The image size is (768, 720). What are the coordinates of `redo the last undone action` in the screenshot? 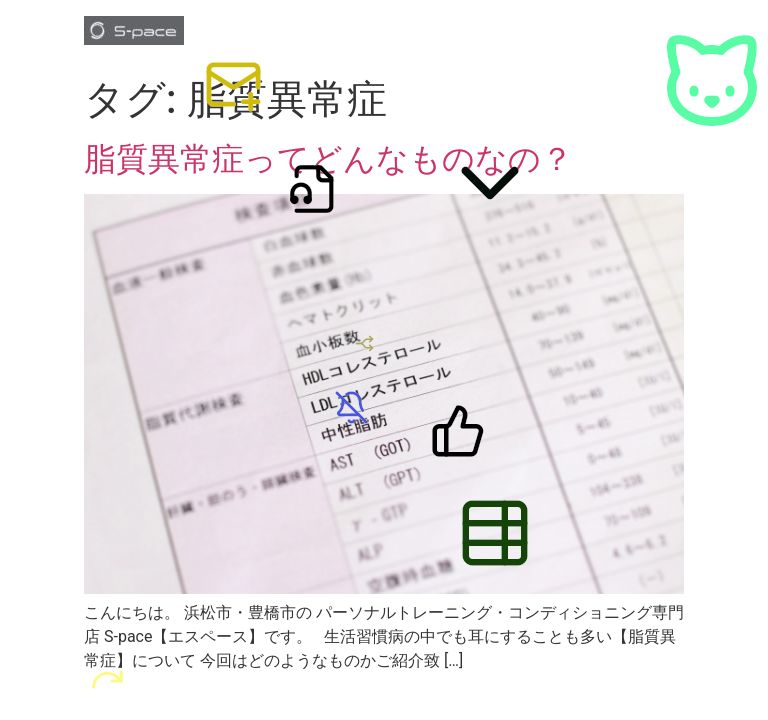 It's located at (107, 679).